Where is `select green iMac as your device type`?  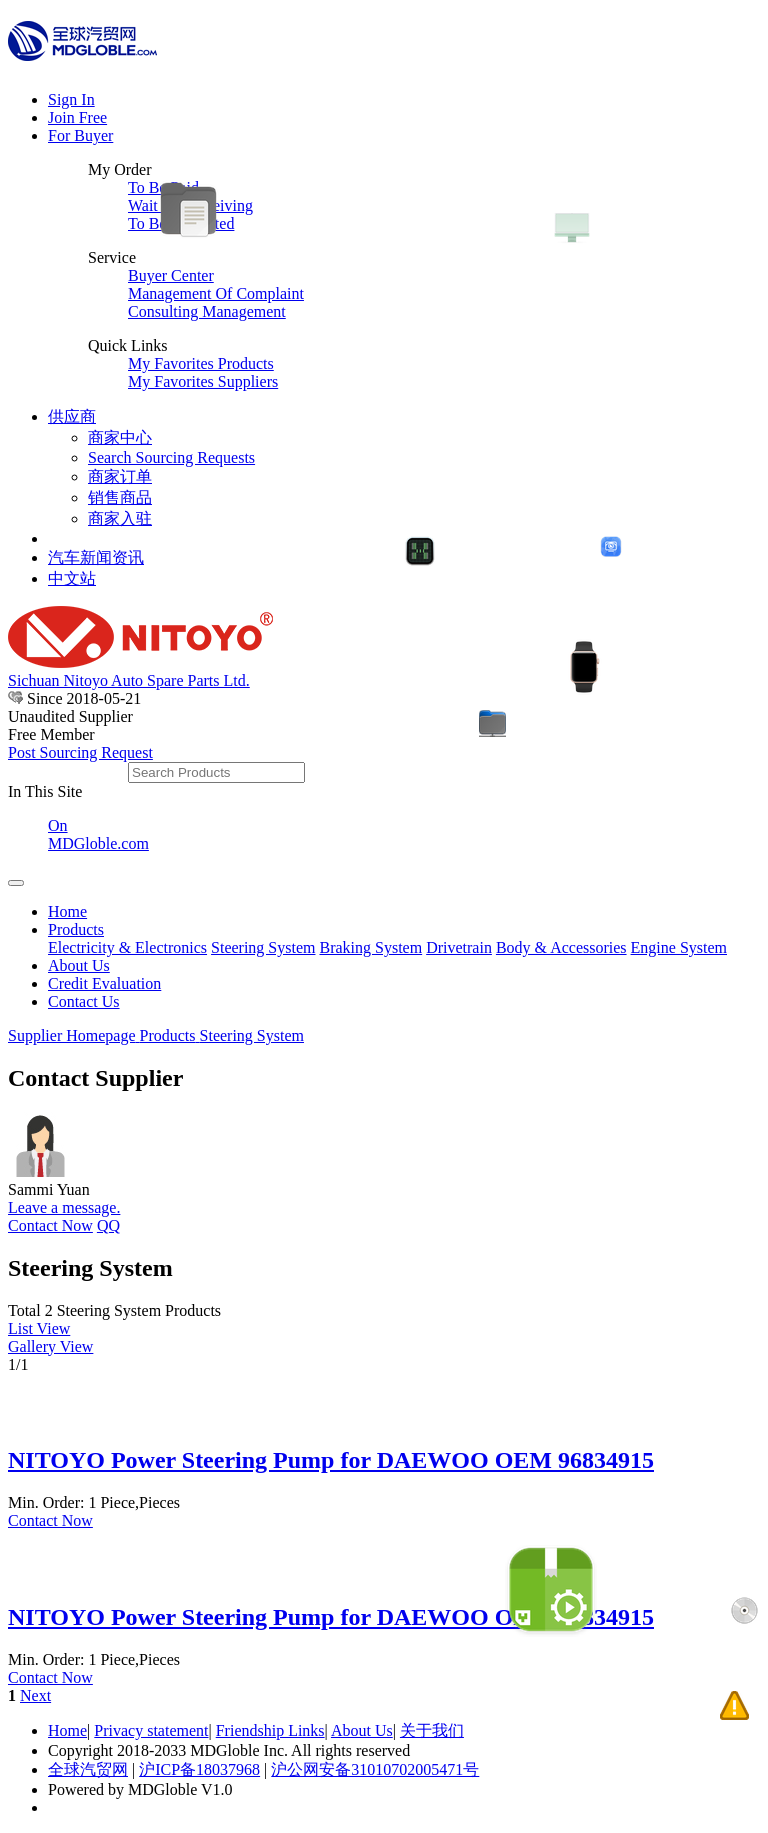
select green iMac as your device type is located at coordinates (572, 227).